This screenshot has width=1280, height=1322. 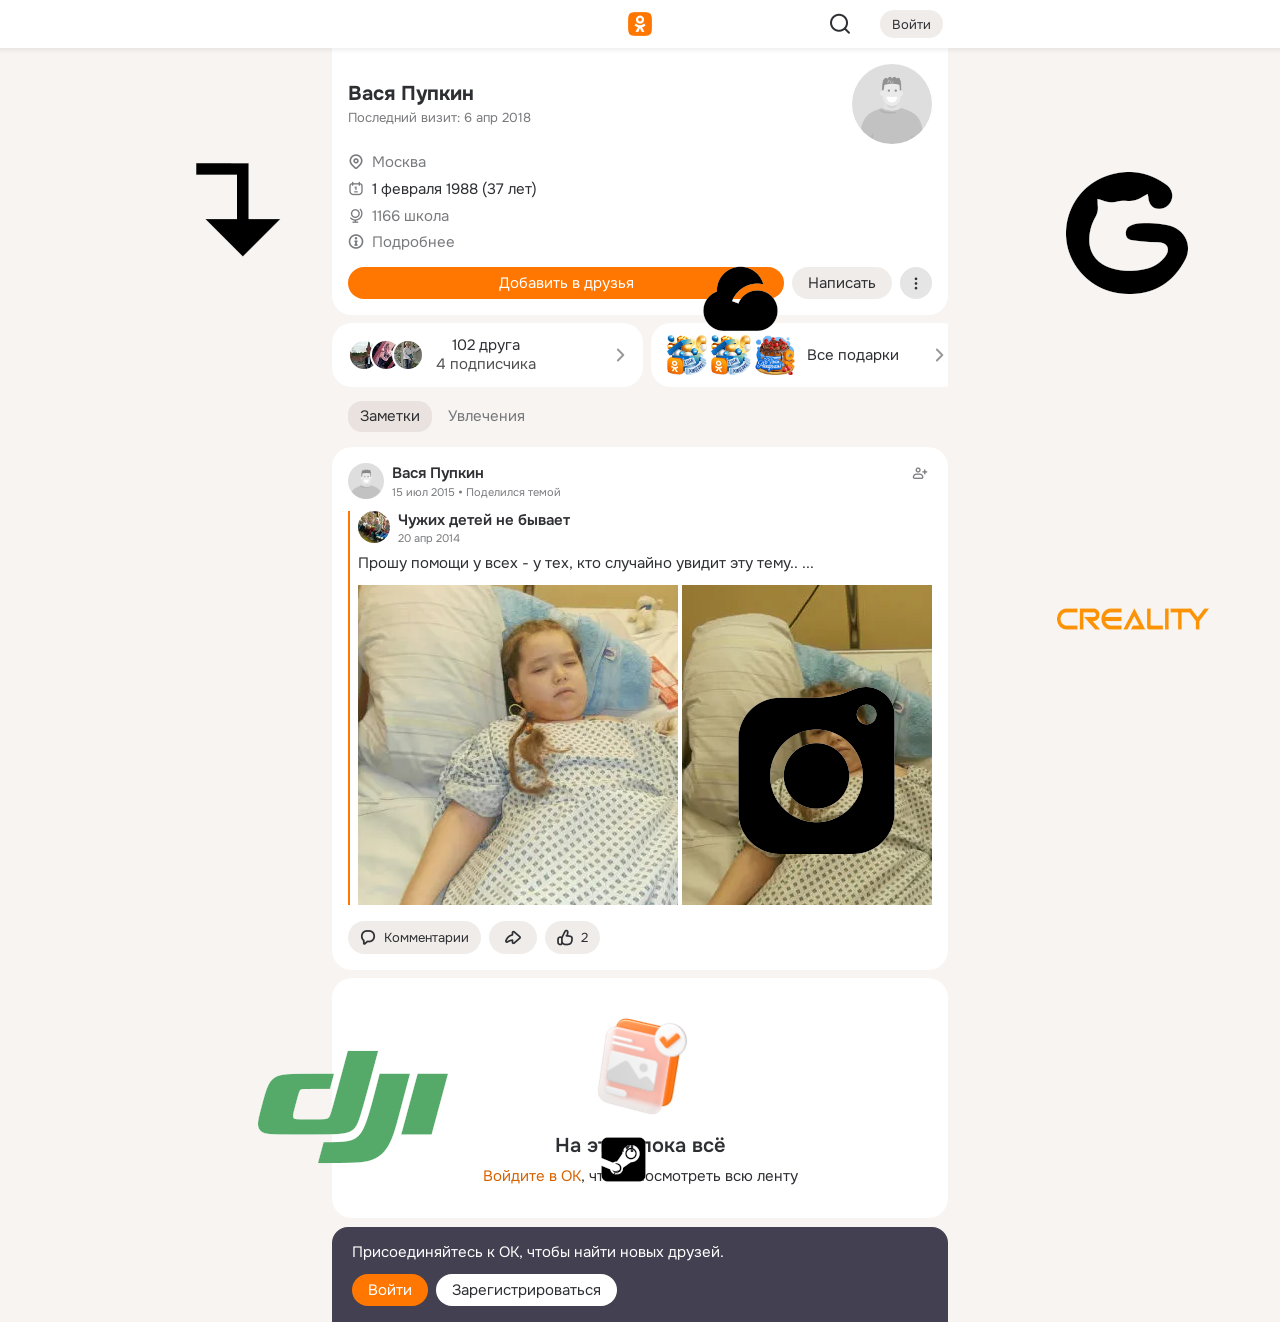 I want to click on indicates a right-then-down navigation path, so click(x=237, y=204).